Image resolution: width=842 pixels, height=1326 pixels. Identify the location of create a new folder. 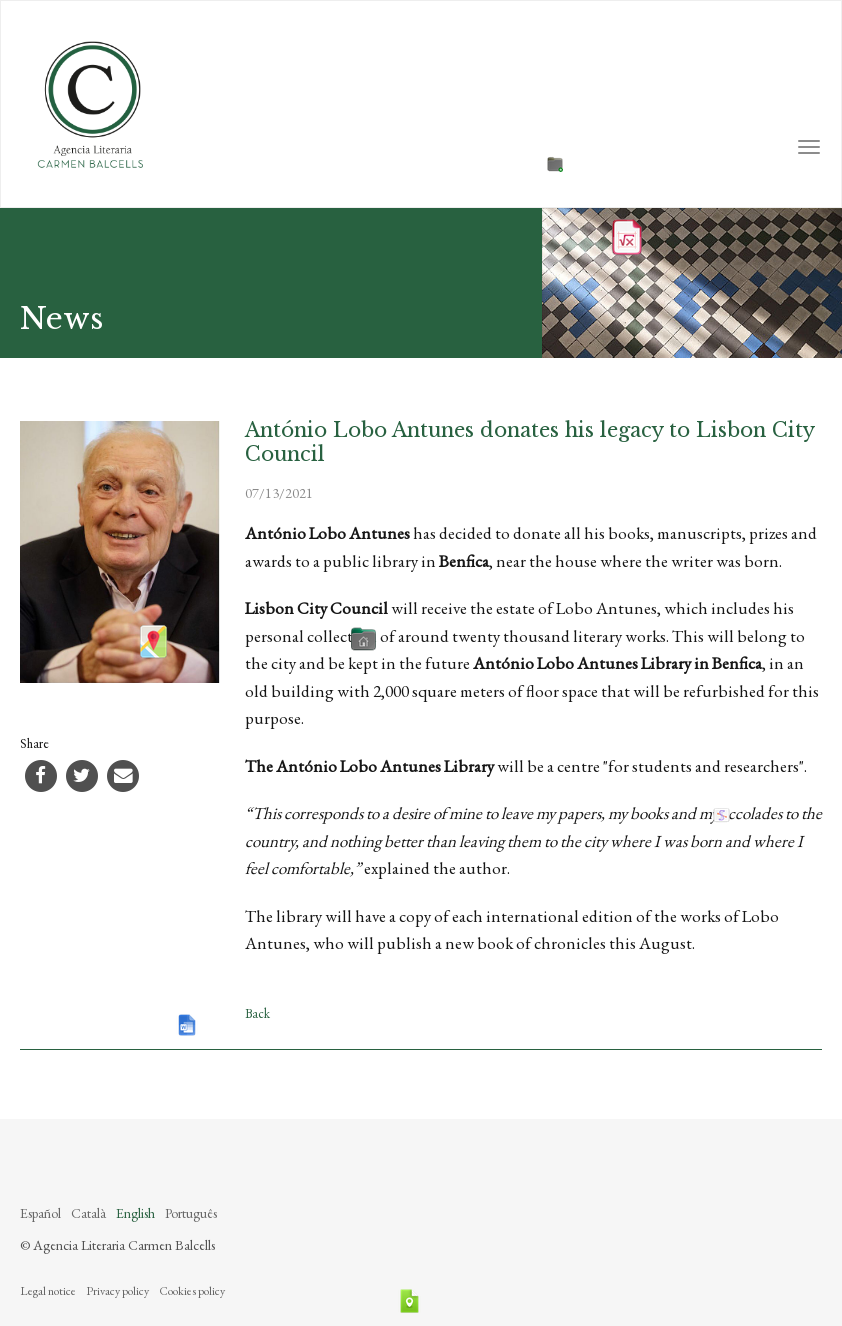
(555, 164).